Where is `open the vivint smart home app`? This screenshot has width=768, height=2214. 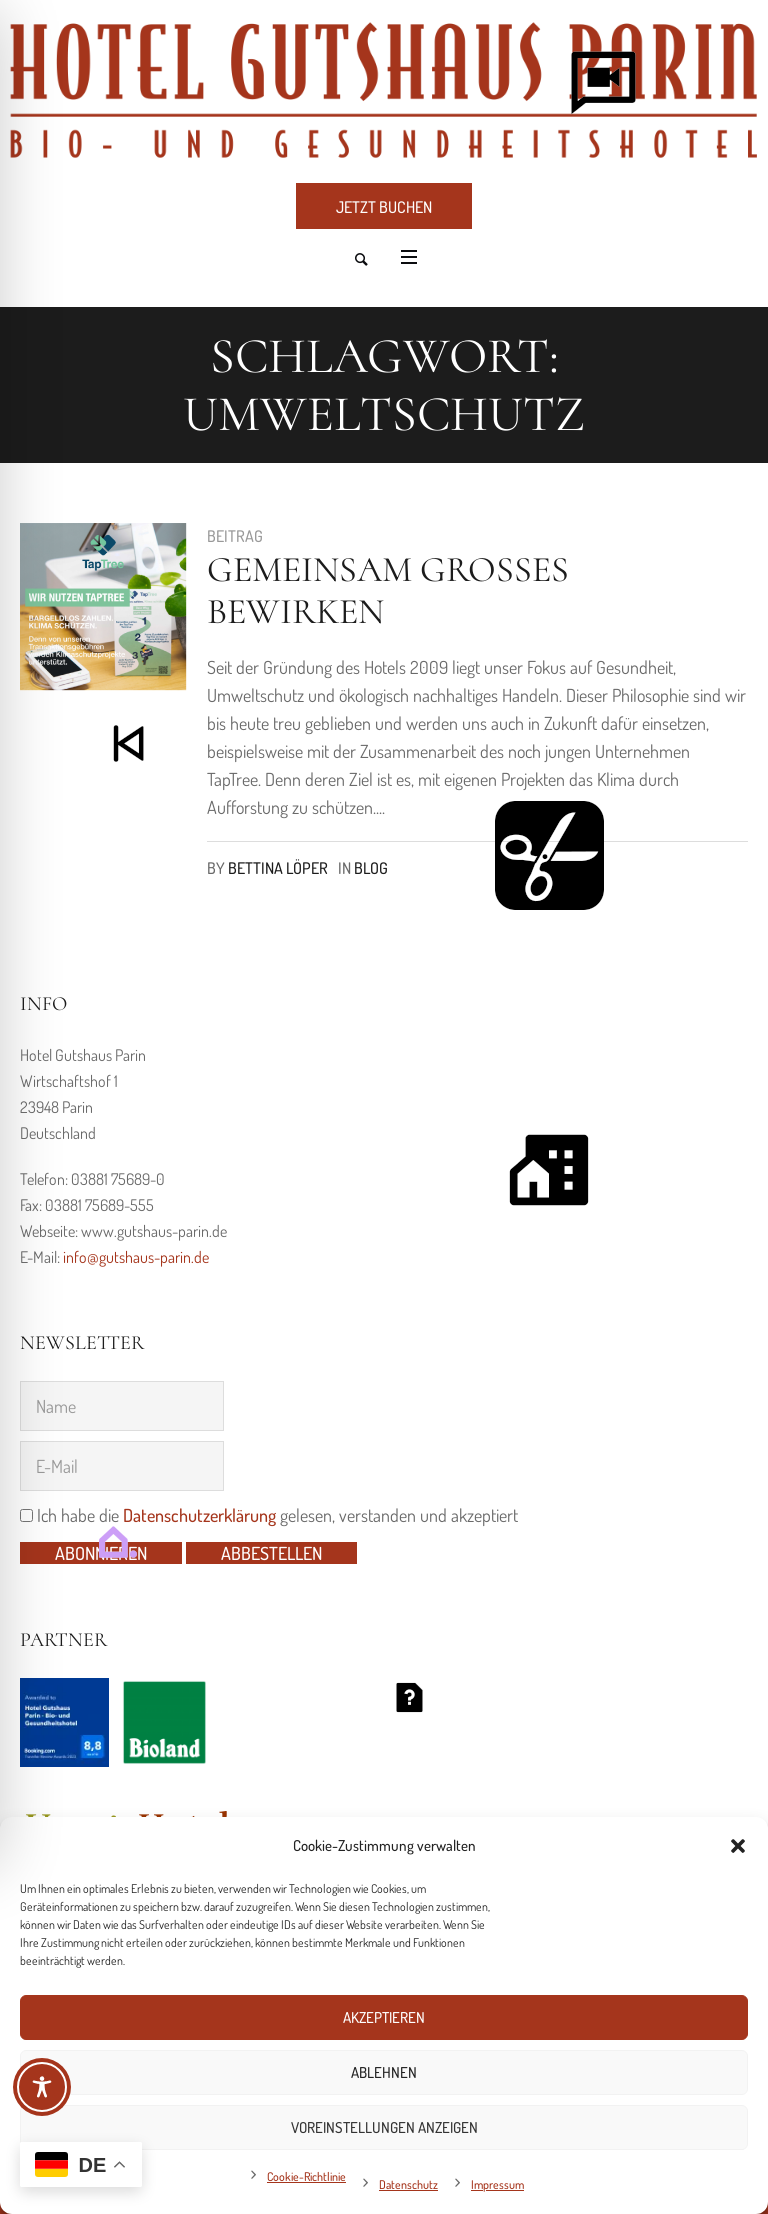 open the vivint smart home app is located at coordinates (118, 1542).